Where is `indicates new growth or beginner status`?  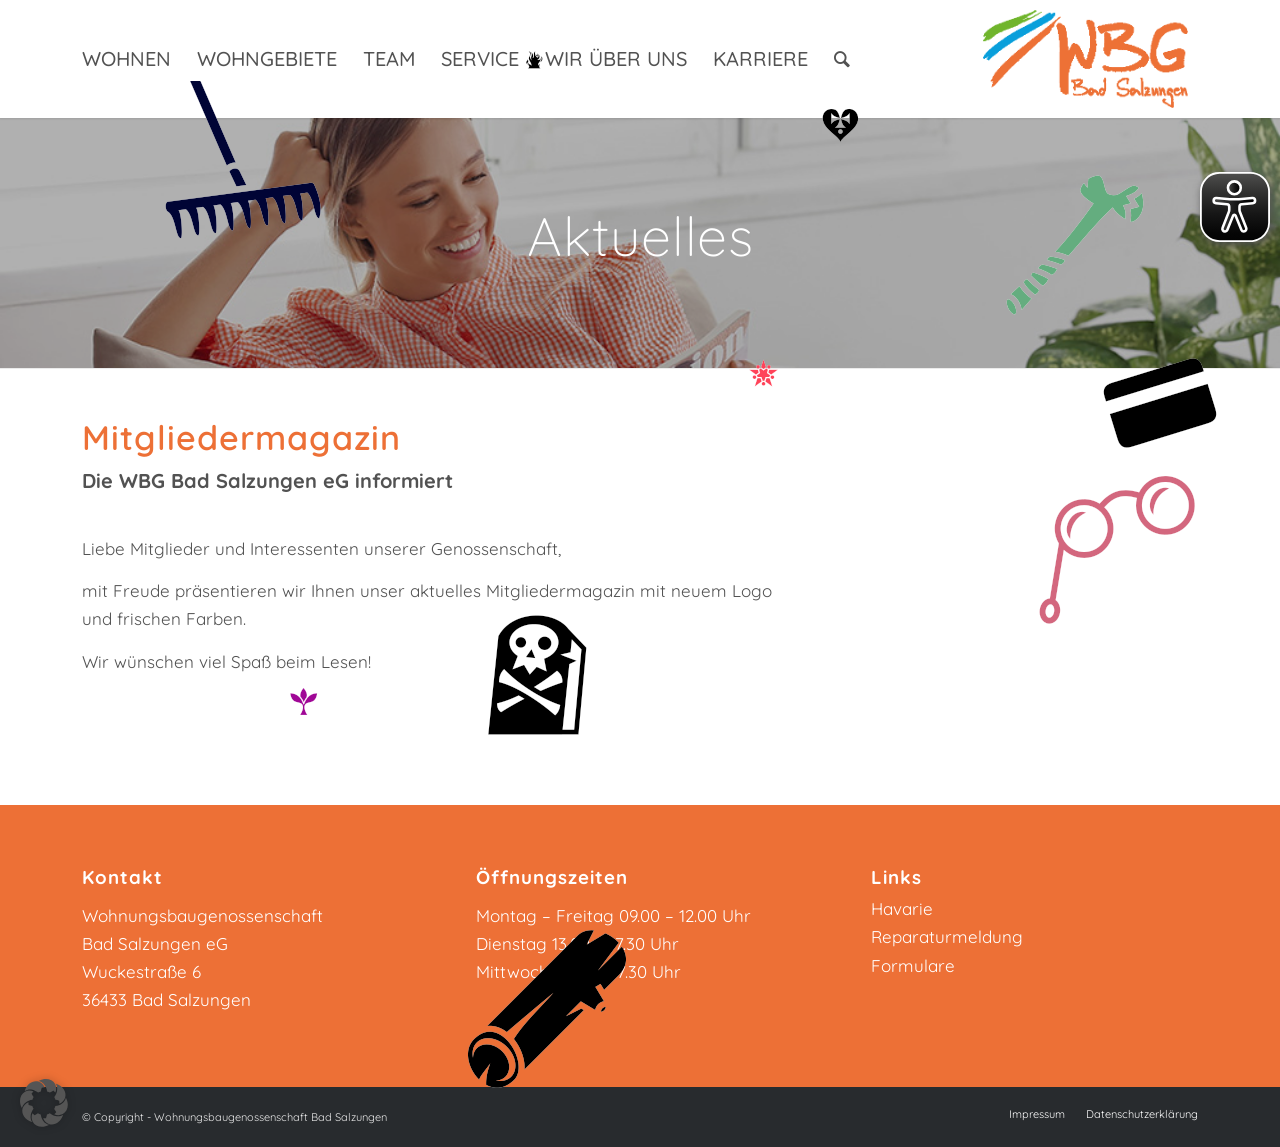 indicates new growth or beginner status is located at coordinates (303, 701).